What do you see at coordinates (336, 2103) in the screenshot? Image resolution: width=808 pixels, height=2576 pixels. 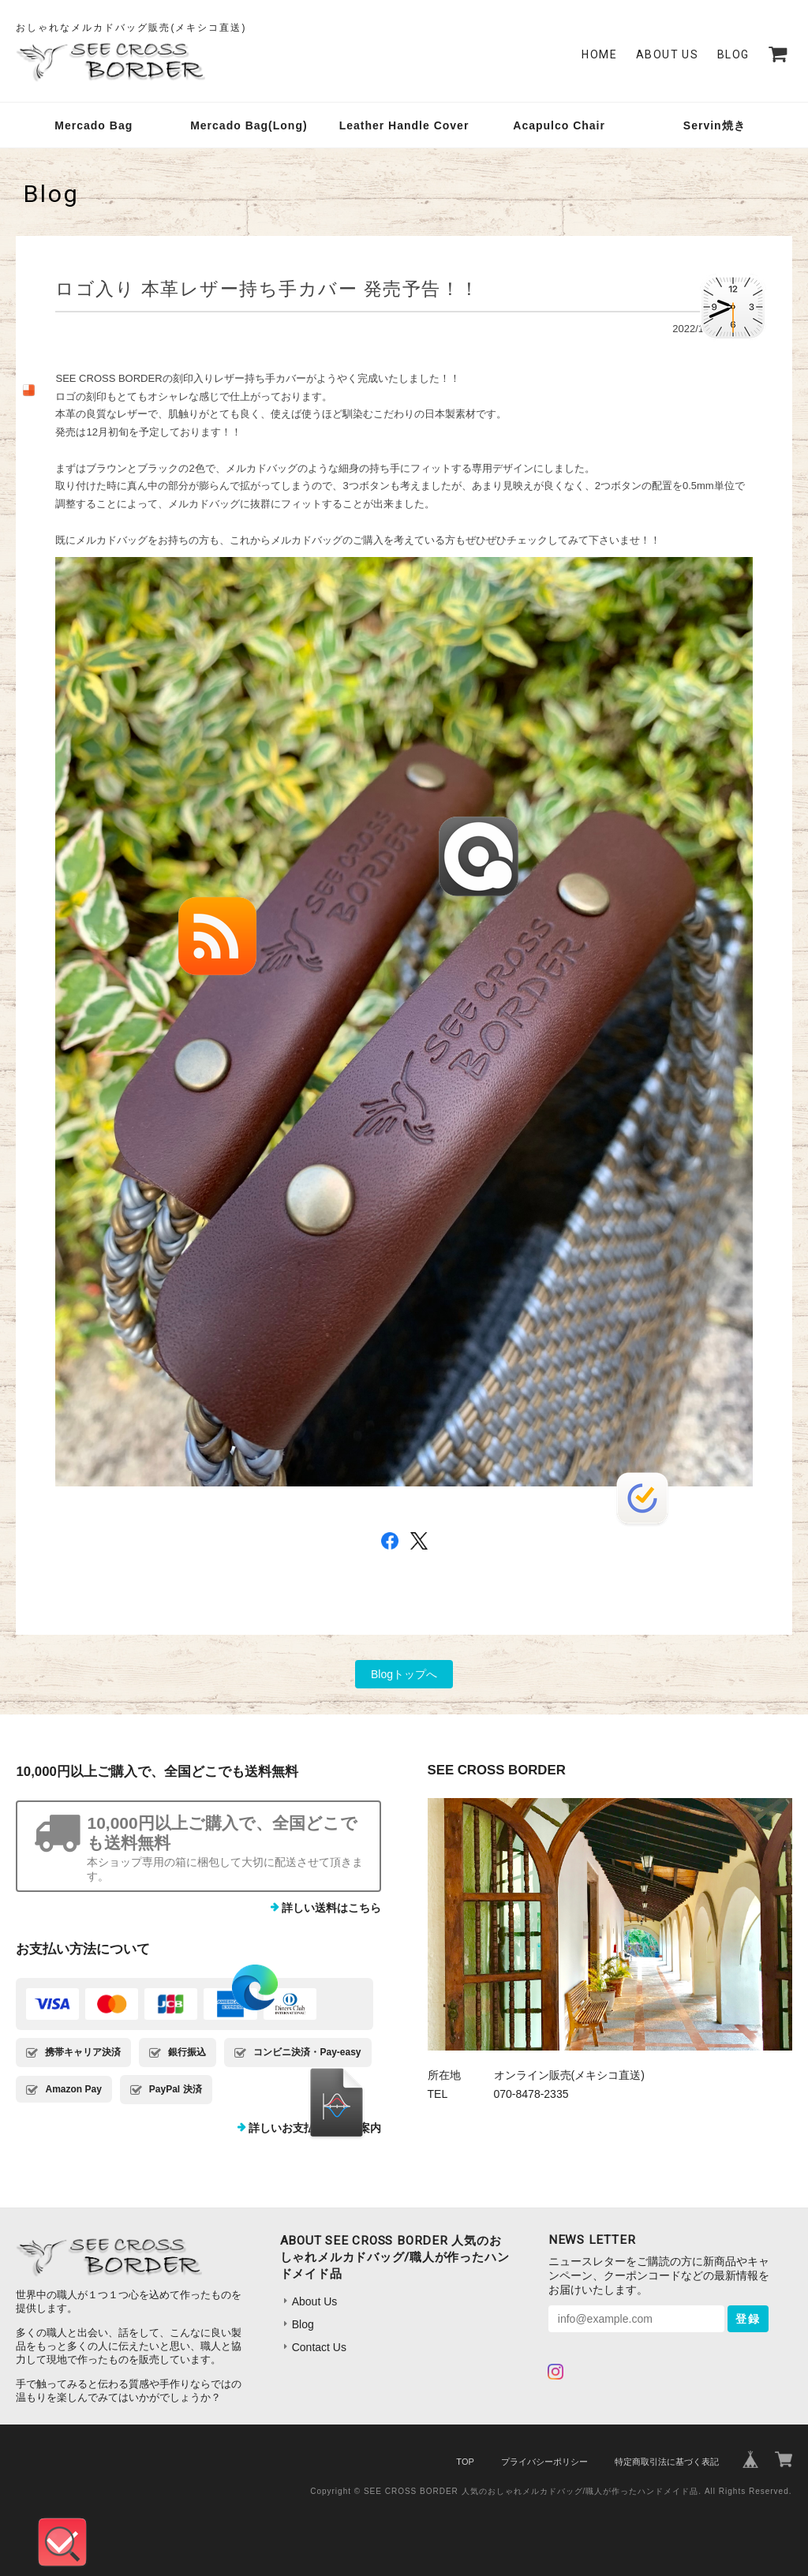 I see `open a LabPlot2 data analysis file` at bounding box center [336, 2103].